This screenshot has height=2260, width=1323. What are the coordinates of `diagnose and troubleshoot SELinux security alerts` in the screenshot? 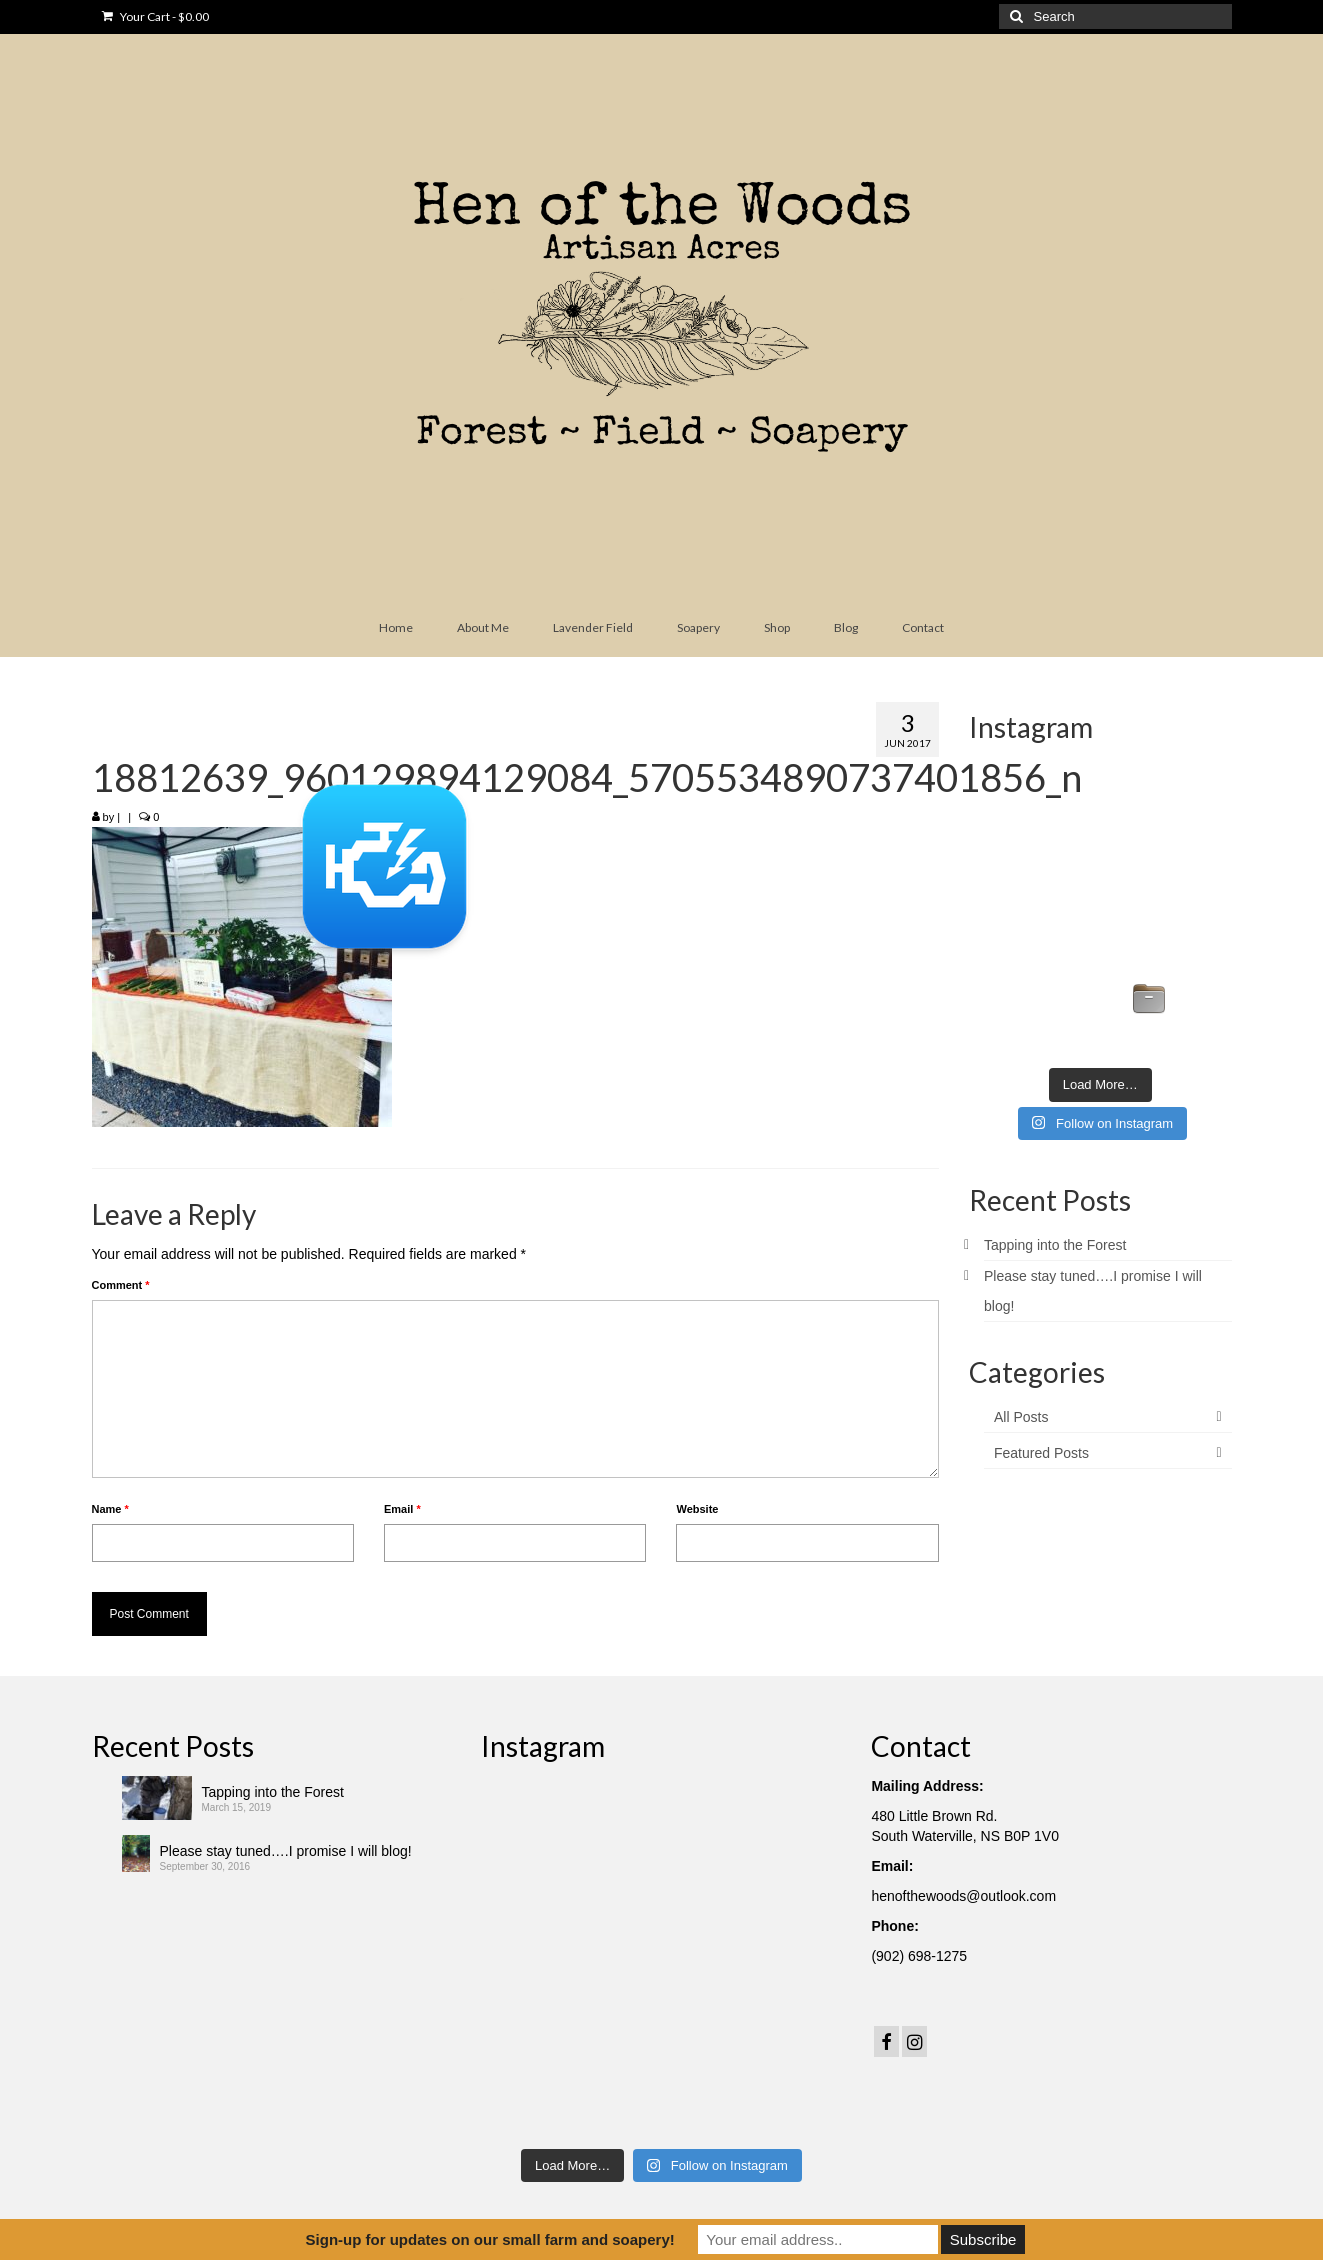 It's located at (384, 866).